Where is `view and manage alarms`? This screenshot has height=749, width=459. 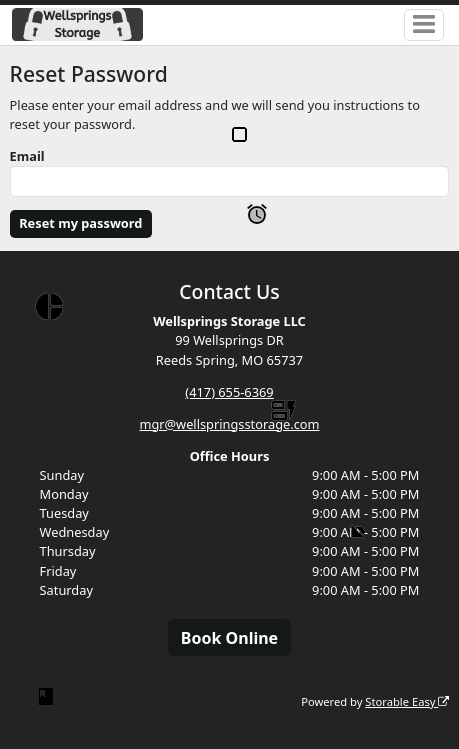
view and manage alarms is located at coordinates (257, 214).